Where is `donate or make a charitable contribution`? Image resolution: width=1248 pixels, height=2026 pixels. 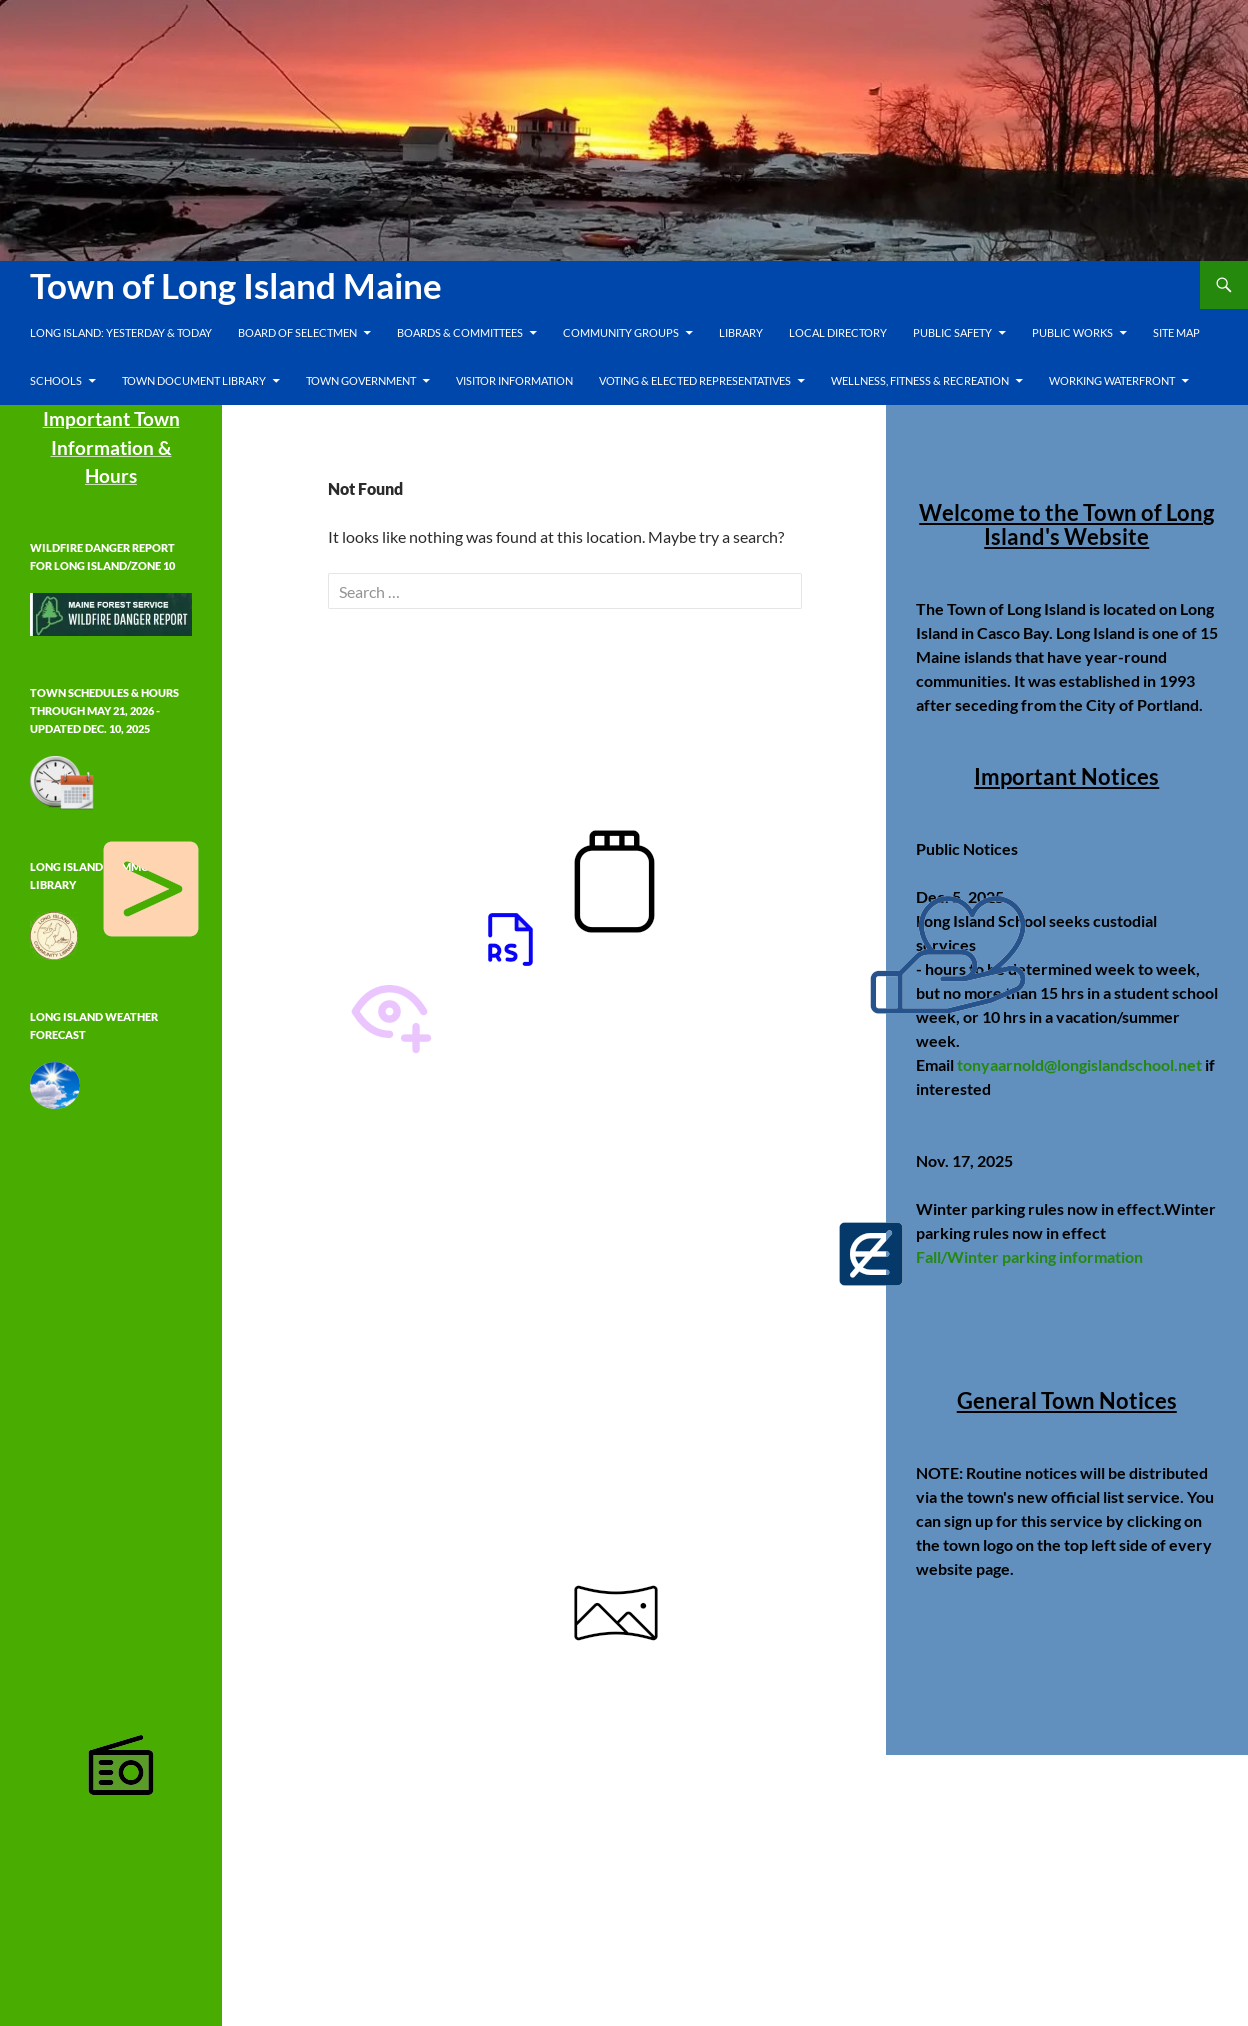
donate or make a charitable contribution is located at coordinates (953, 957).